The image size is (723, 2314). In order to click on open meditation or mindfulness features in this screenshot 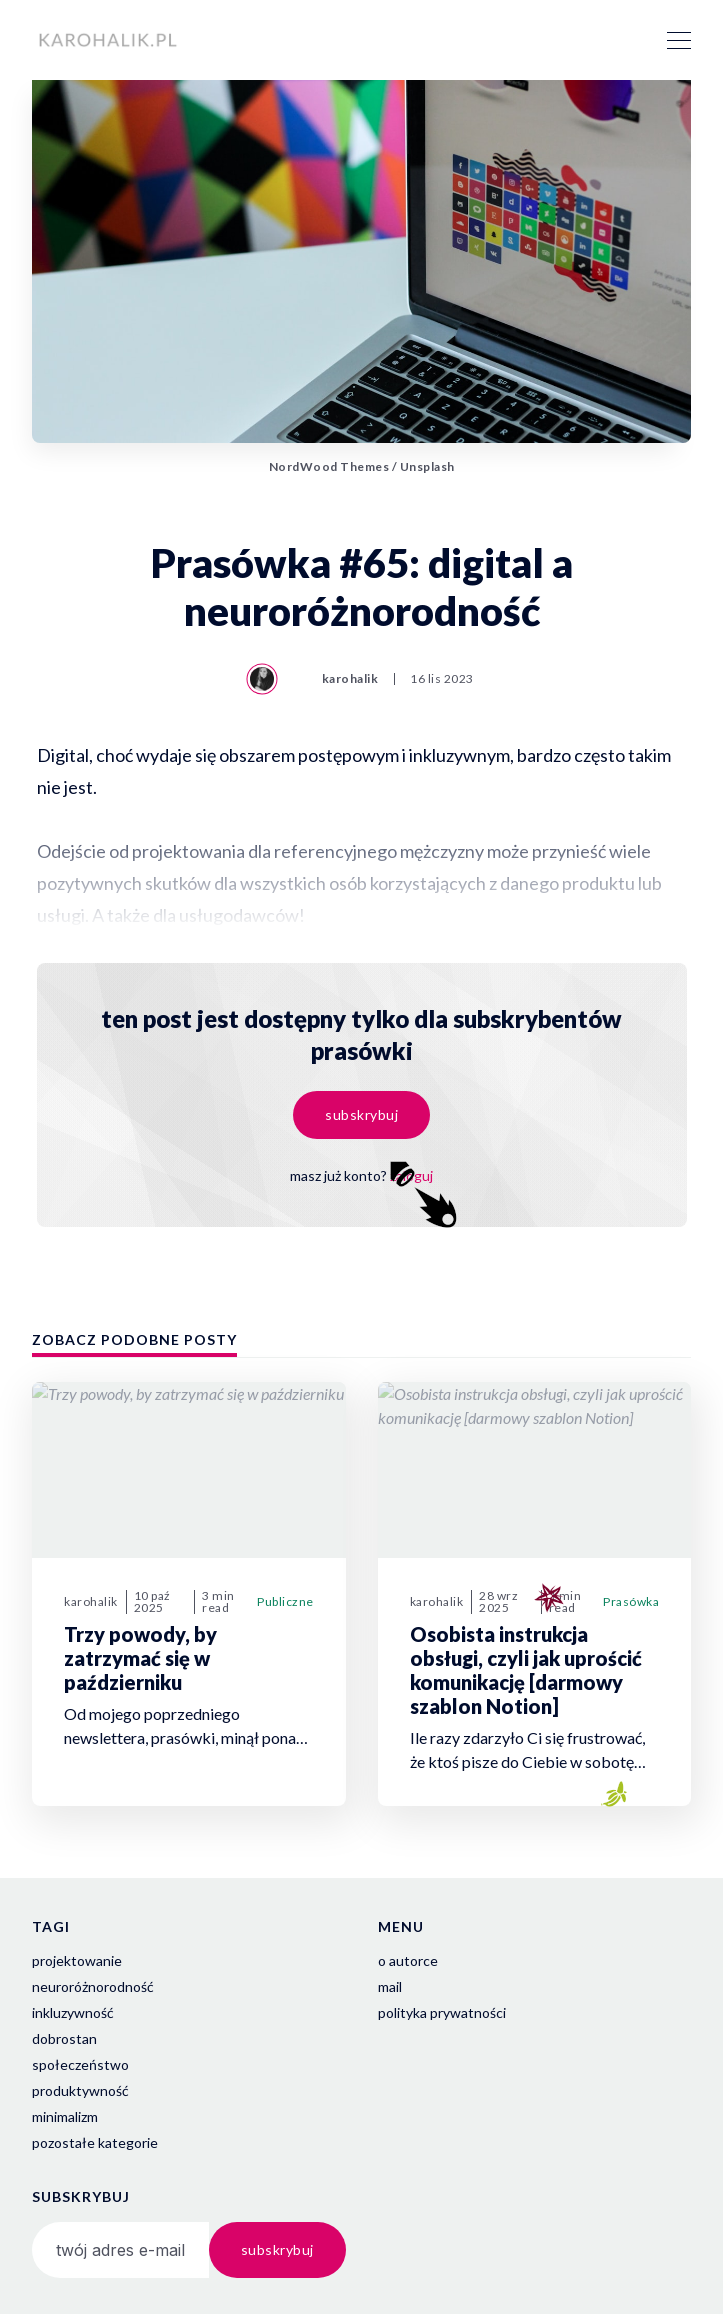, I will do `click(549, 1598)`.